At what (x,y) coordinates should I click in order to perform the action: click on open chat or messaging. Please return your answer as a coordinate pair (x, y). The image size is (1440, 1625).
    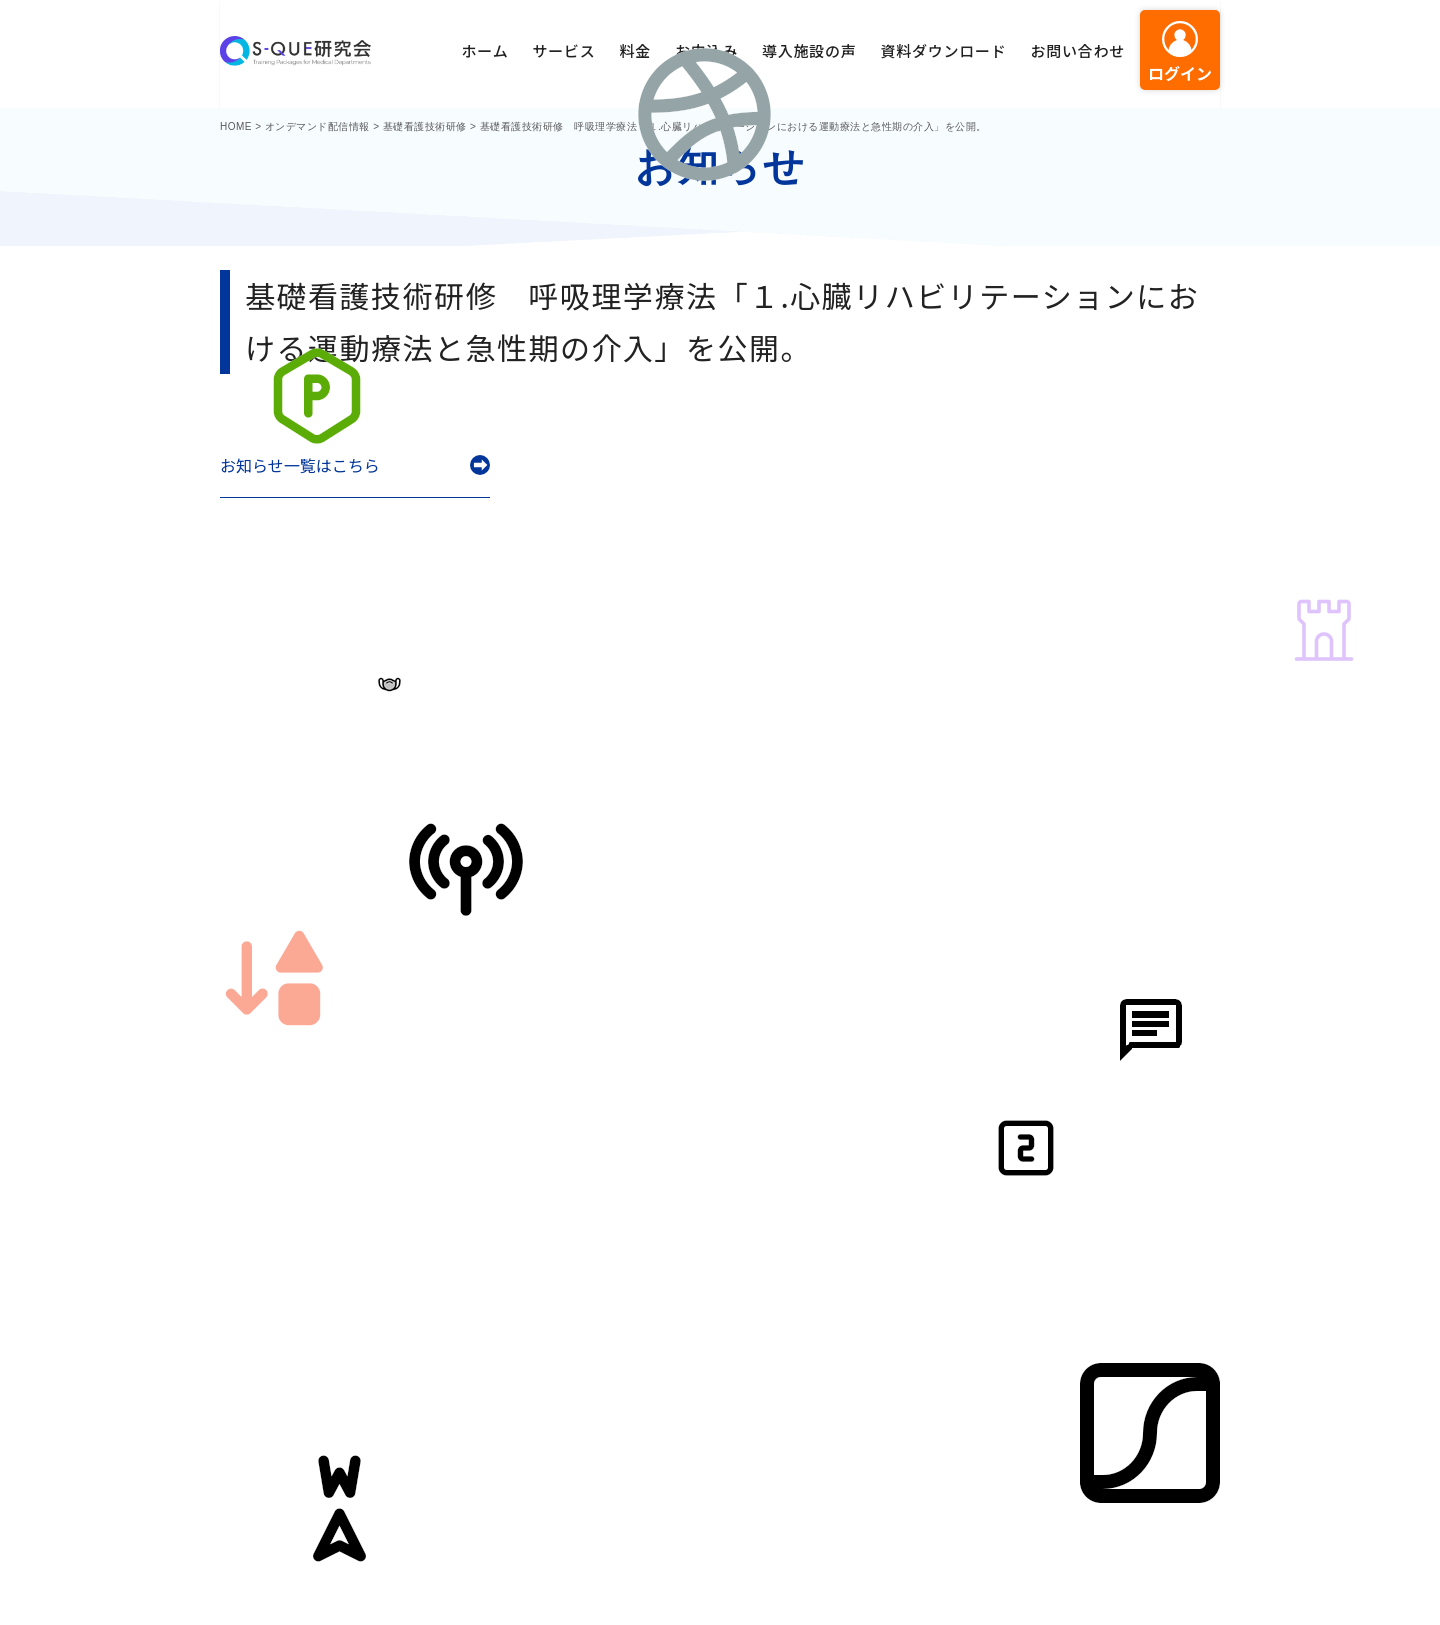
    Looking at the image, I should click on (1151, 1030).